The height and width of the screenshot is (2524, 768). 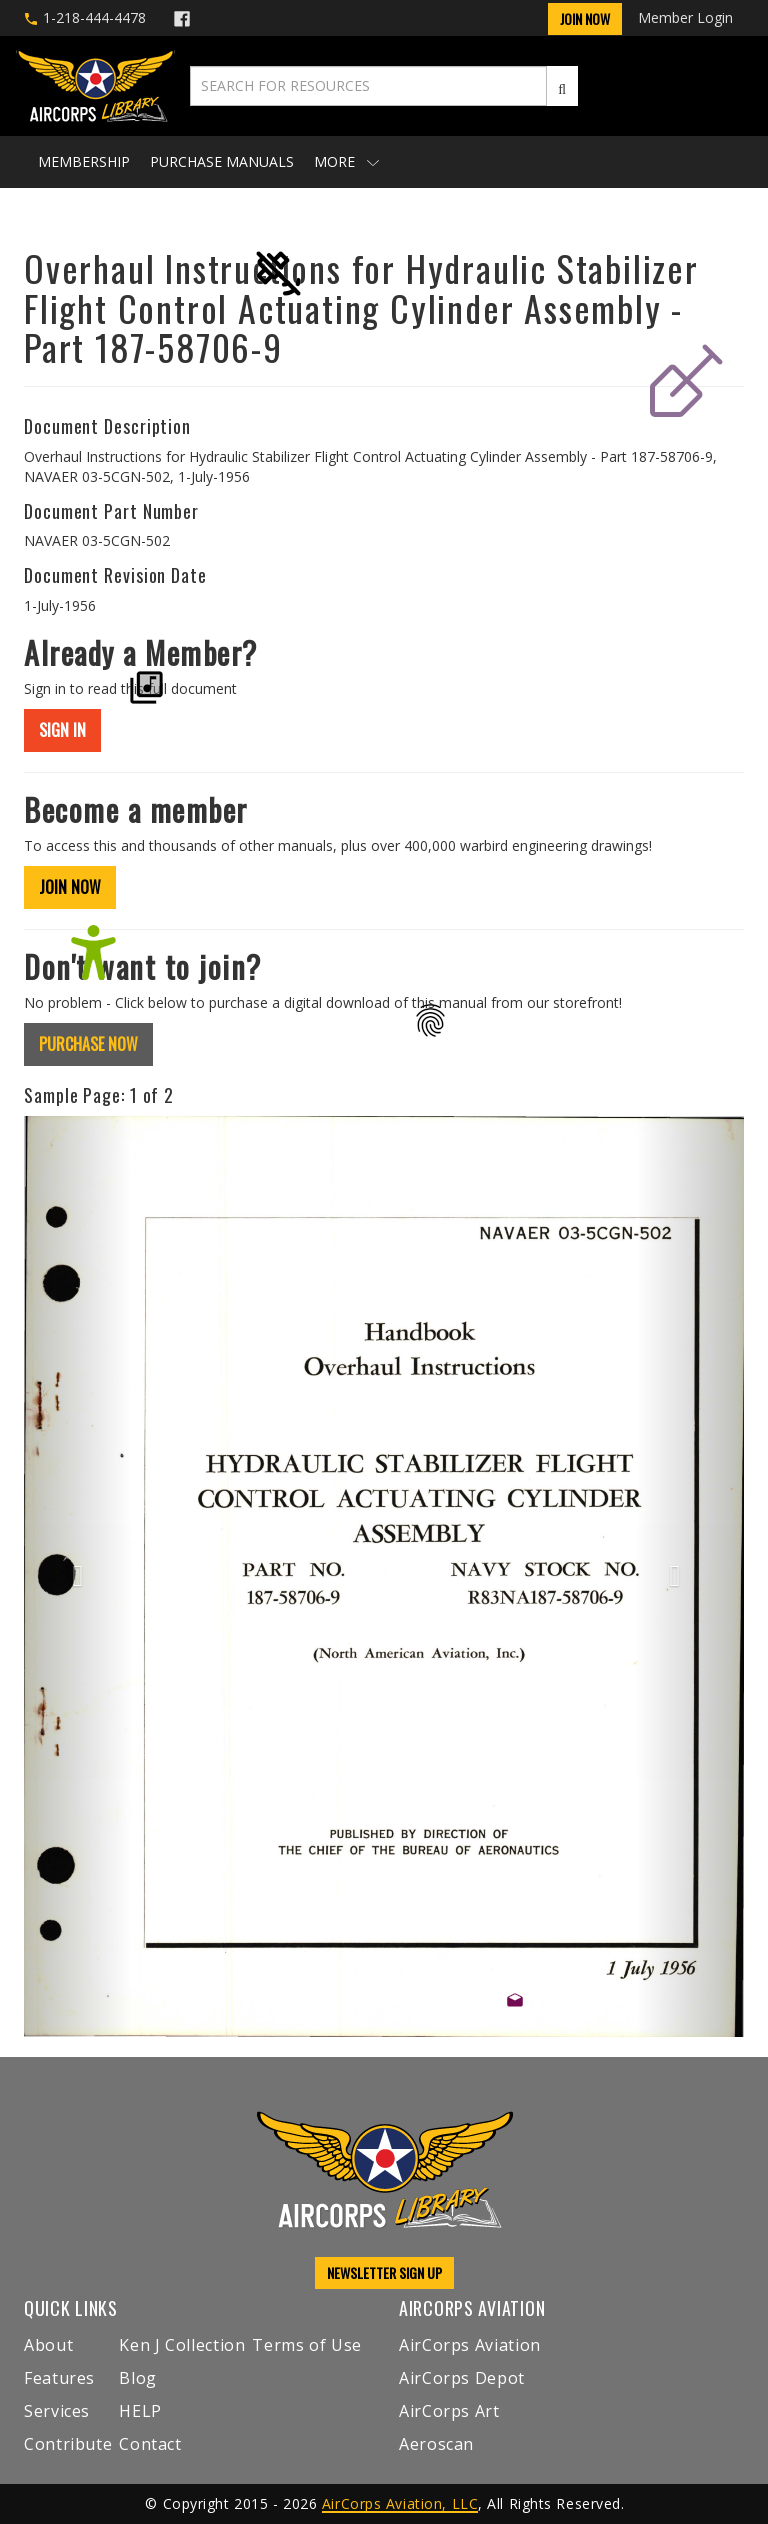 What do you see at coordinates (685, 382) in the screenshot?
I see `access gardening or landscaping tools` at bounding box center [685, 382].